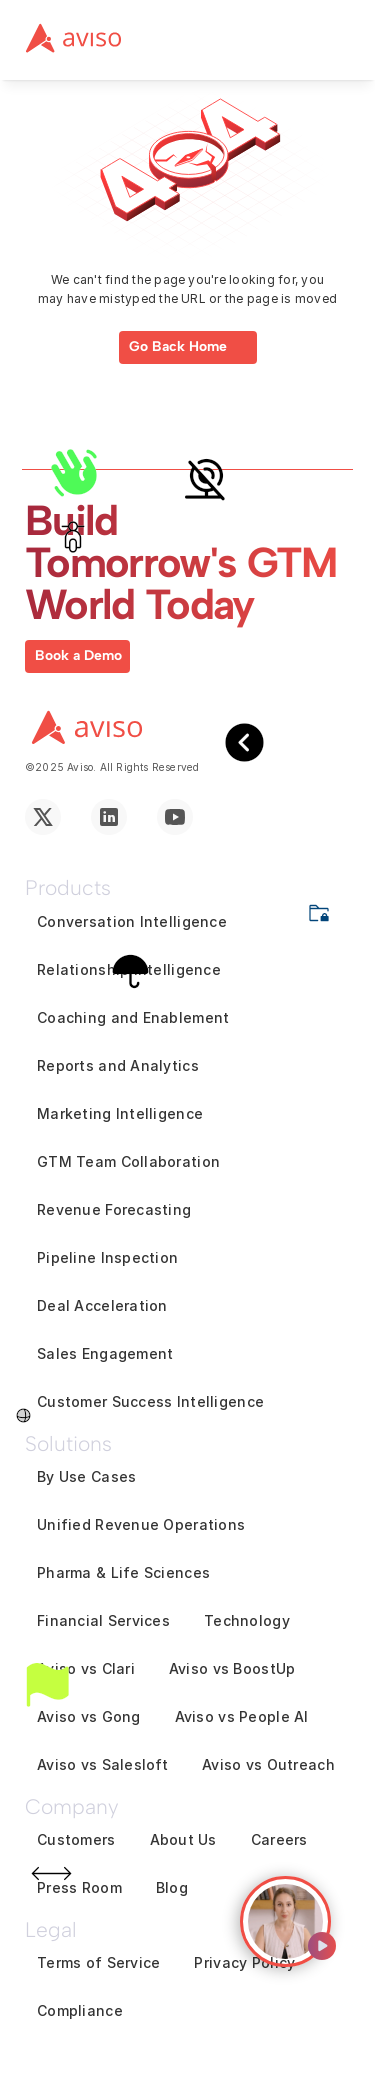 This screenshot has width=375, height=2081. Describe the element at coordinates (51, 1873) in the screenshot. I see `resize element horizontally` at that location.